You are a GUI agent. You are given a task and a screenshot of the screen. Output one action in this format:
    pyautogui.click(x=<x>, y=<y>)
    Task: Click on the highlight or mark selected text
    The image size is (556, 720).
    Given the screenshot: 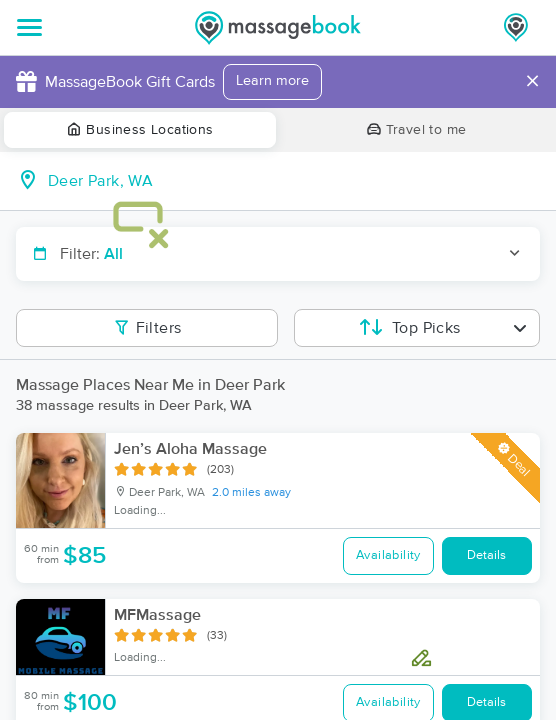 What is the action you would take?
    pyautogui.click(x=421, y=658)
    